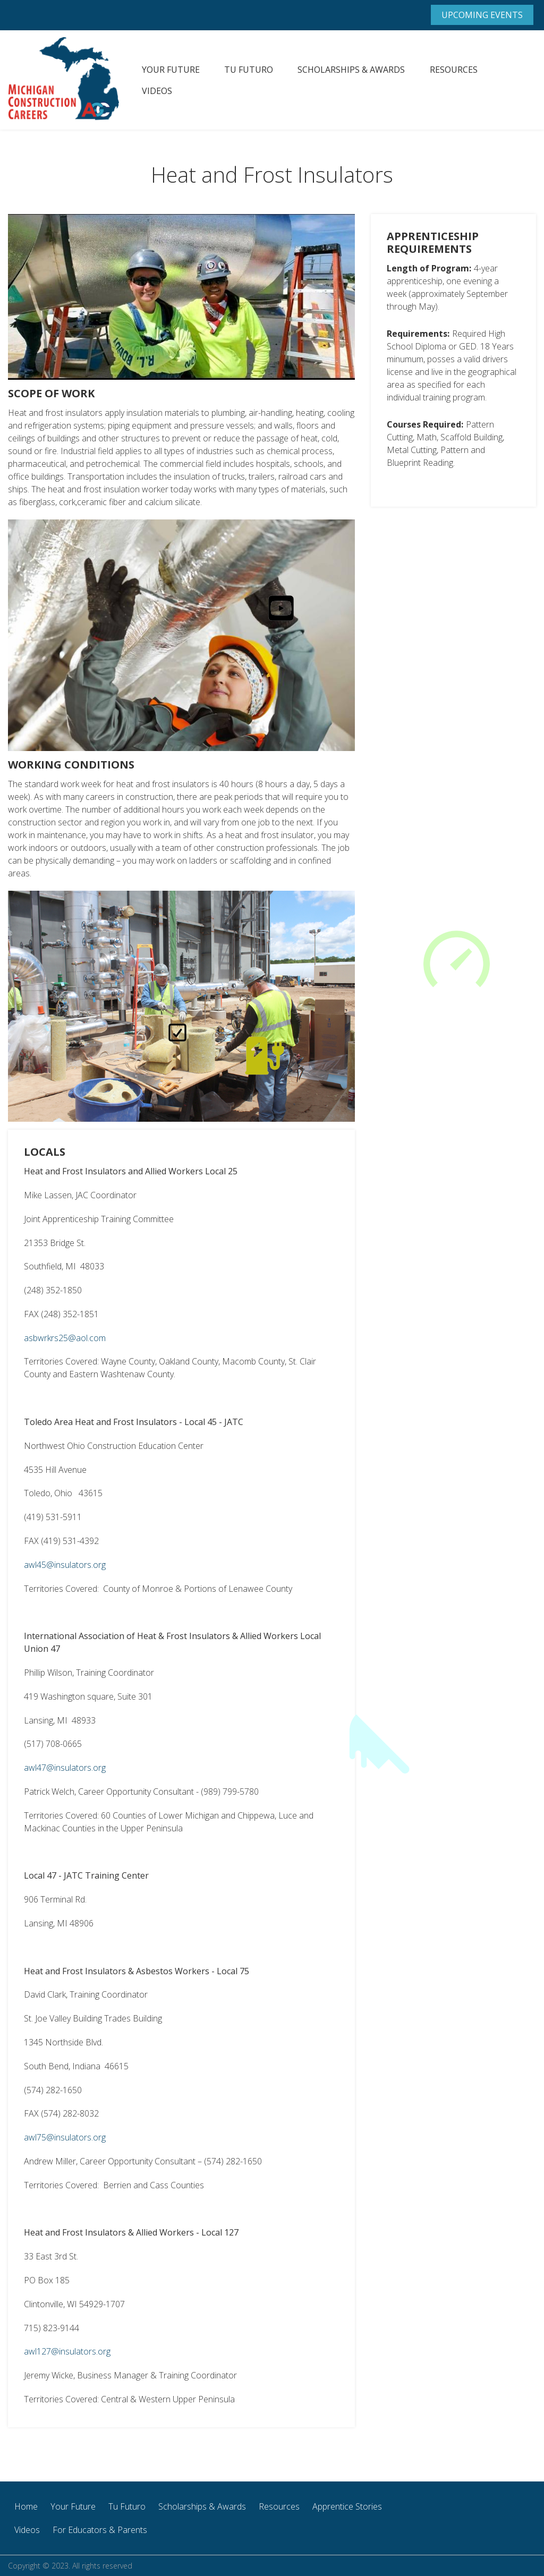 This screenshot has height=2576, width=544. What do you see at coordinates (378, 1745) in the screenshot?
I see `indicates mature or violent content warning` at bounding box center [378, 1745].